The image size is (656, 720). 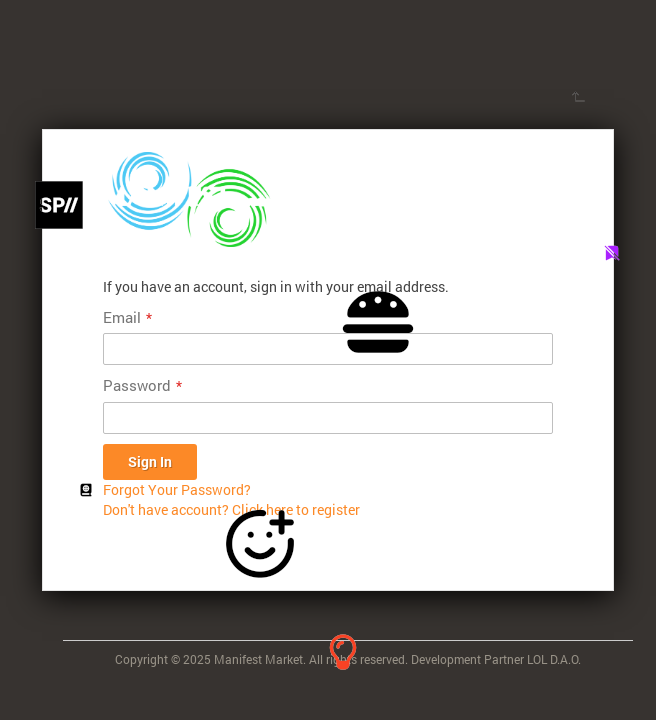 I want to click on stackpath company logo, so click(x=59, y=205).